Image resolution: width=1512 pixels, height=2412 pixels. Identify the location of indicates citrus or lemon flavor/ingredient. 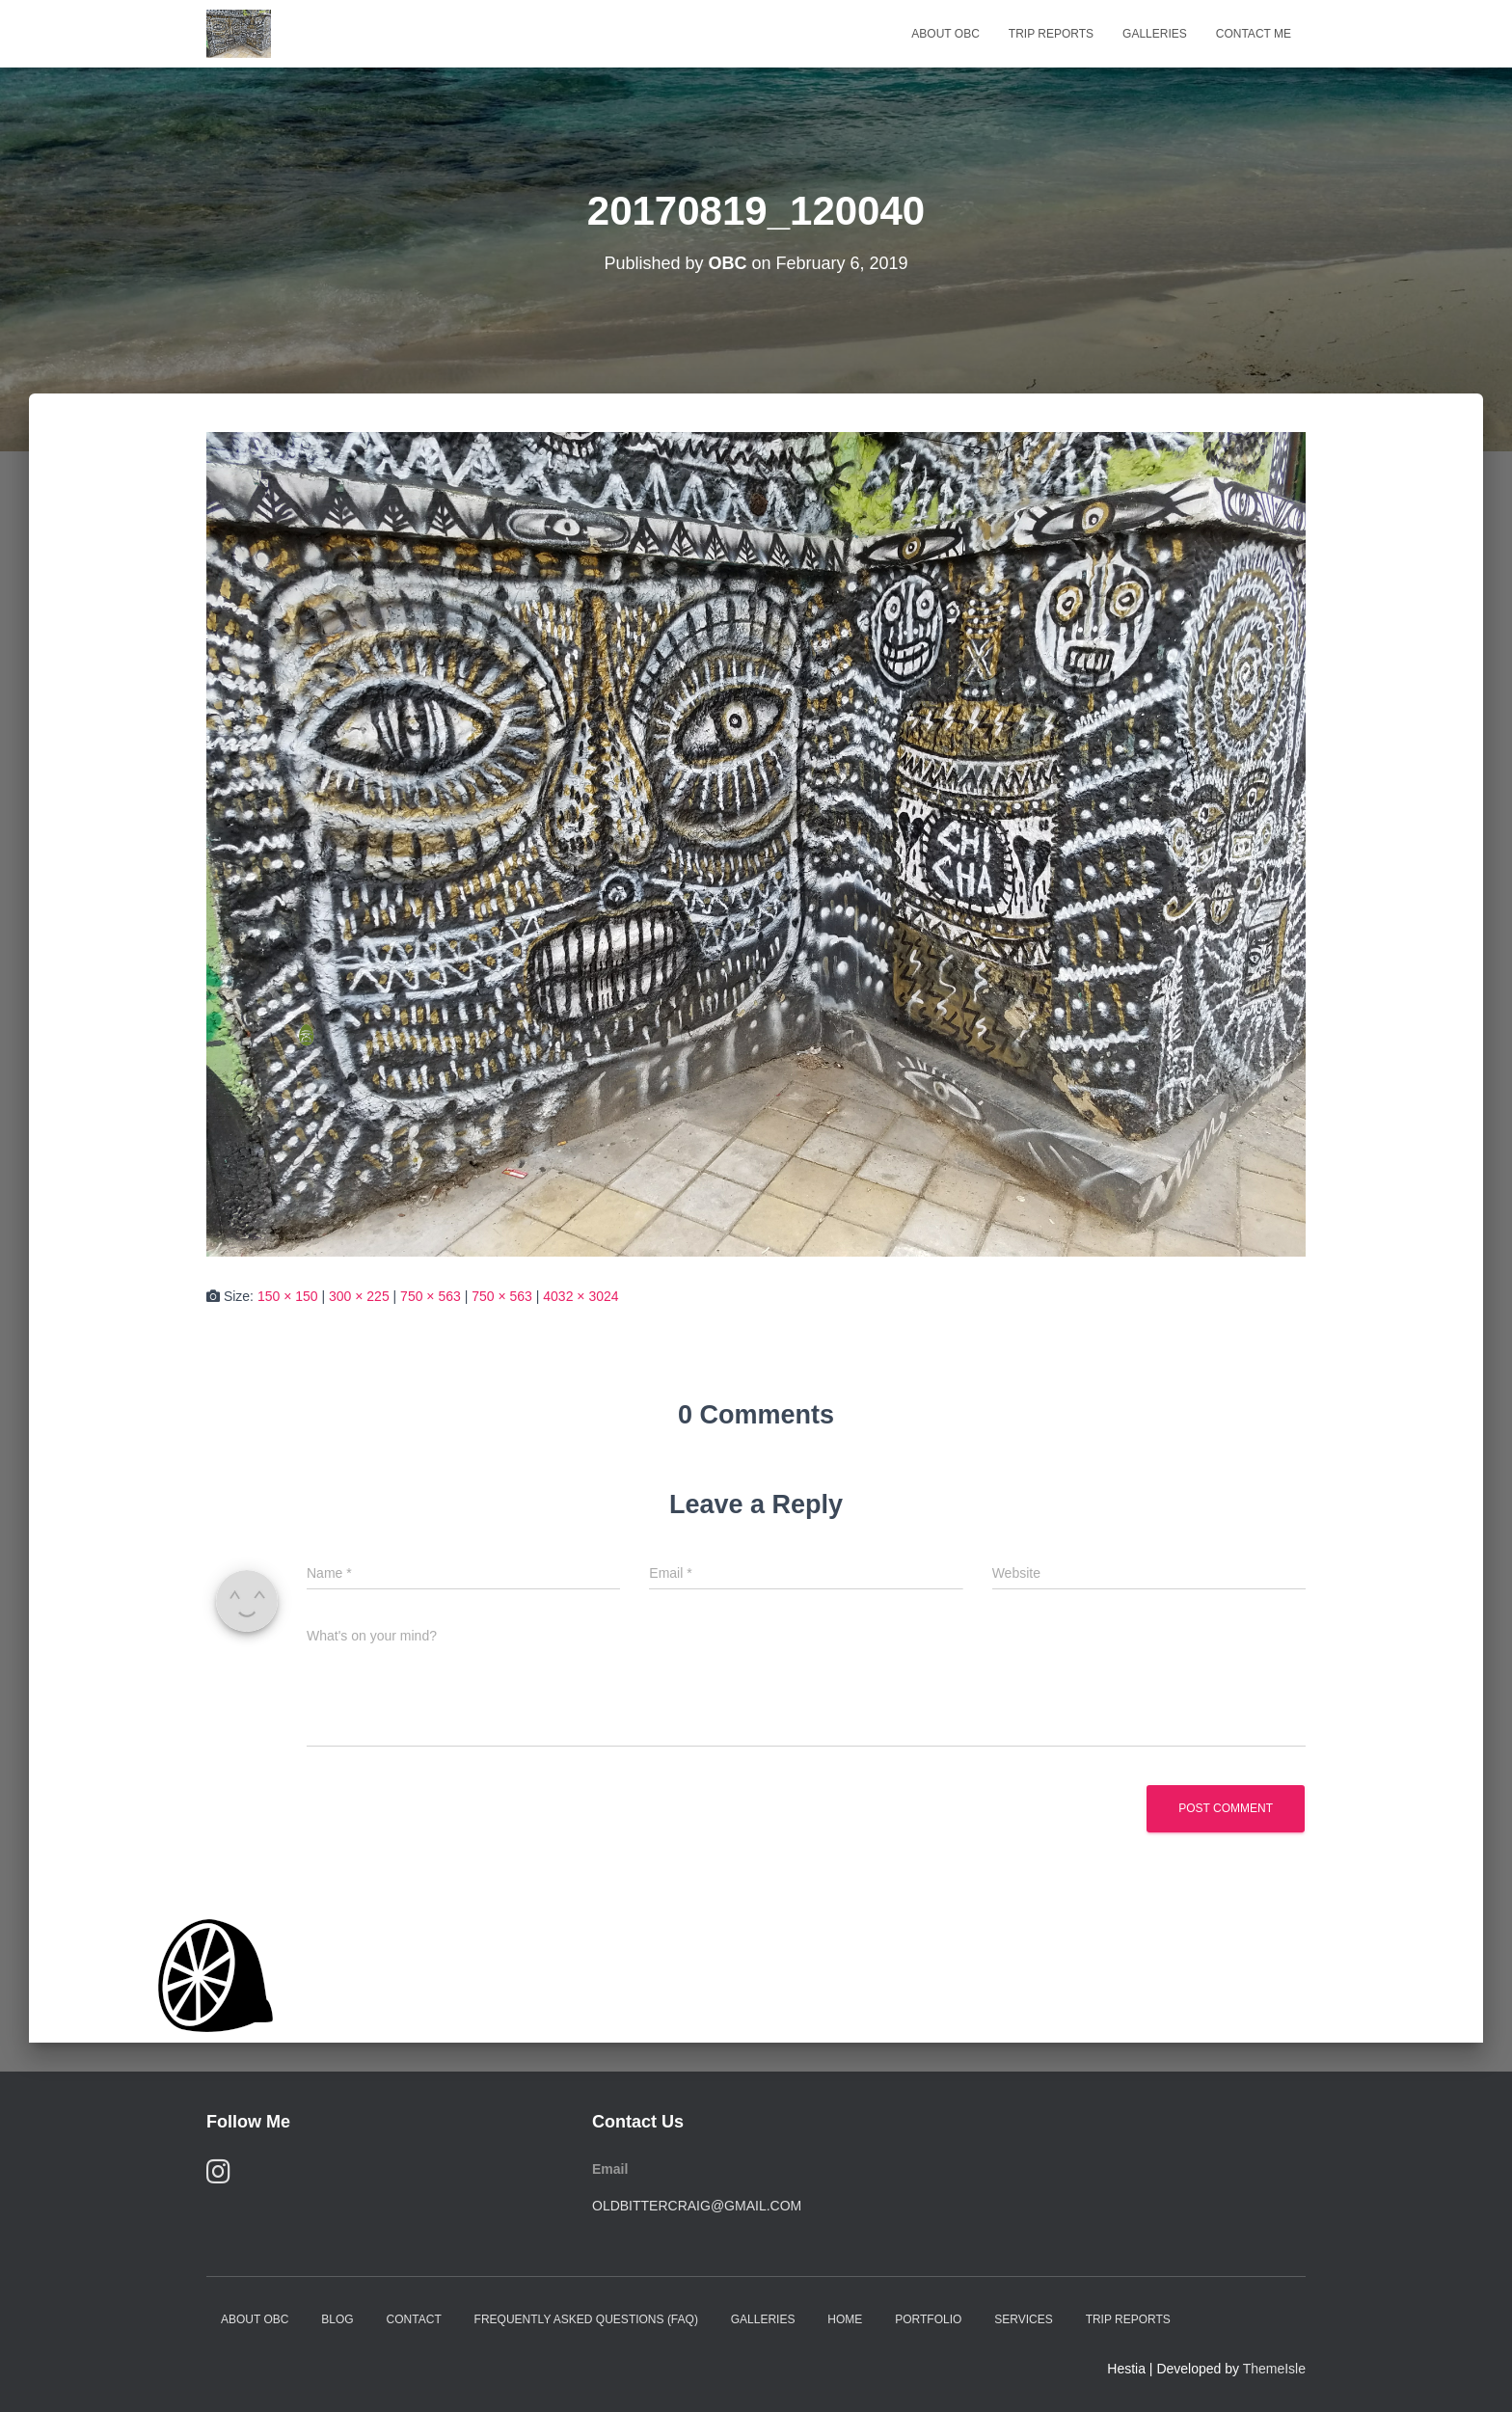
(215, 1975).